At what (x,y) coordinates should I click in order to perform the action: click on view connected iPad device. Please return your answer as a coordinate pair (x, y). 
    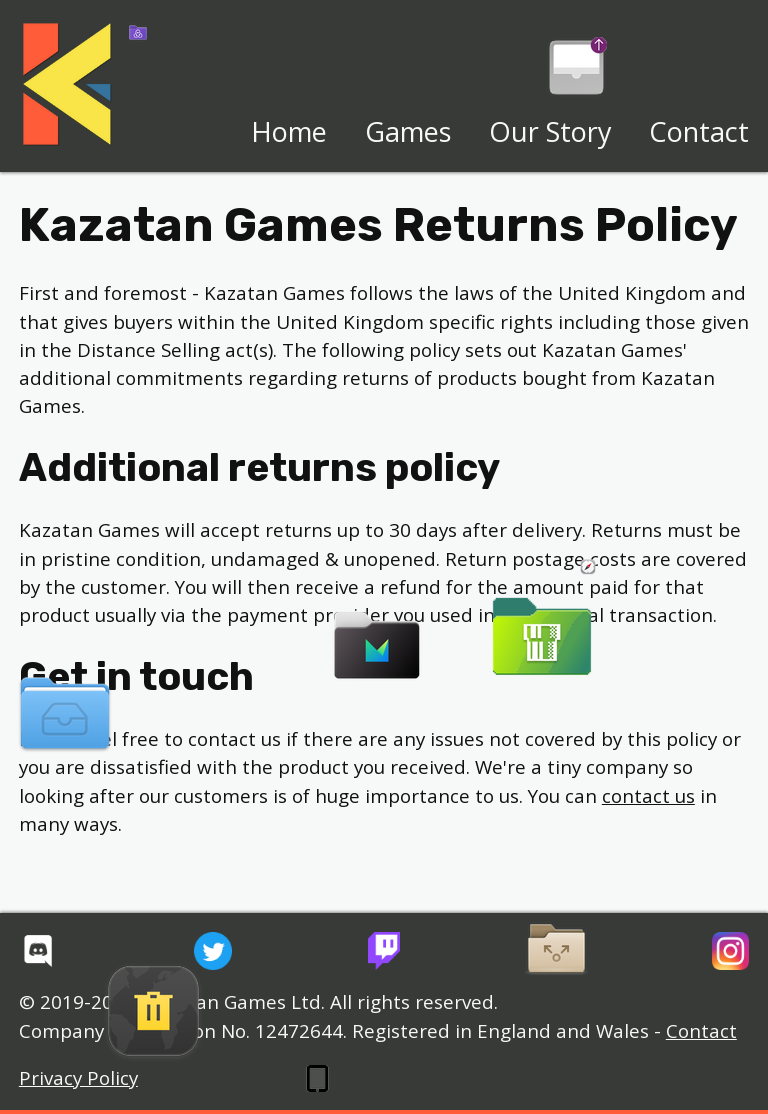
    Looking at the image, I should click on (317, 1078).